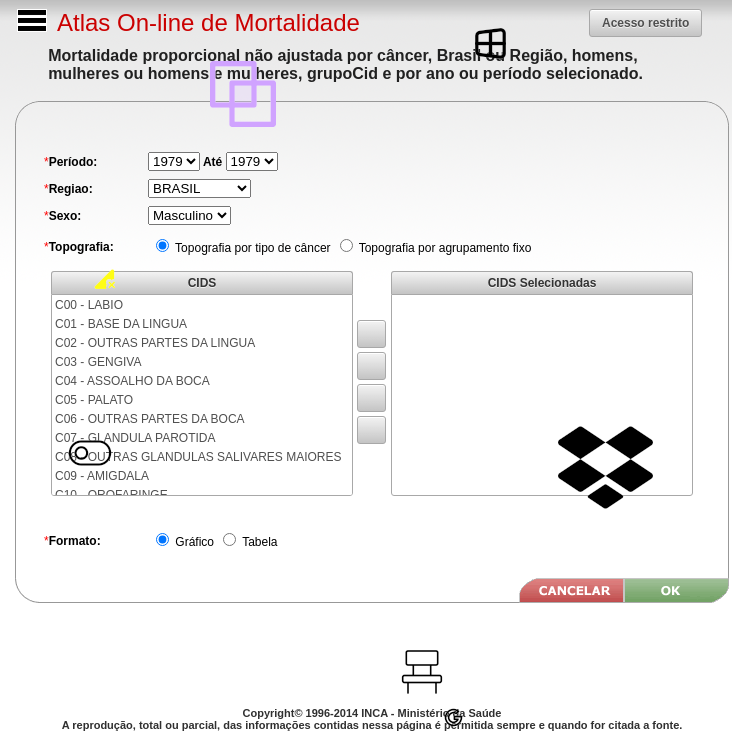  What do you see at coordinates (605, 462) in the screenshot?
I see `open Dropbox app` at bounding box center [605, 462].